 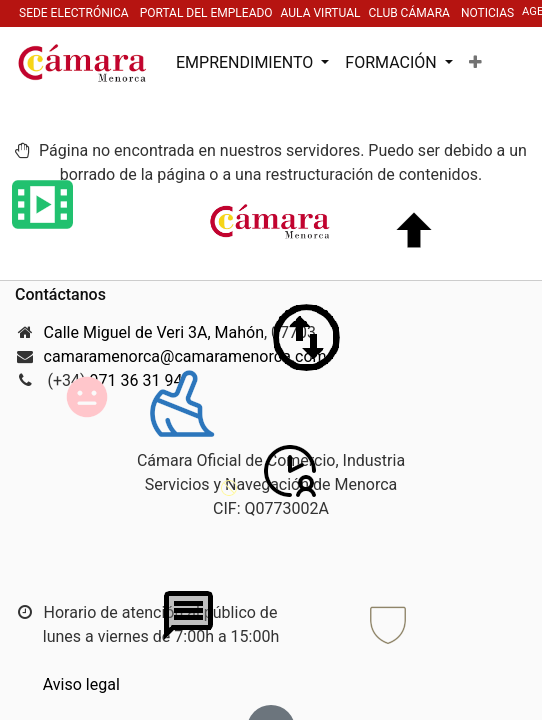 What do you see at coordinates (414, 230) in the screenshot?
I see `scroll to top of page` at bounding box center [414, 230].